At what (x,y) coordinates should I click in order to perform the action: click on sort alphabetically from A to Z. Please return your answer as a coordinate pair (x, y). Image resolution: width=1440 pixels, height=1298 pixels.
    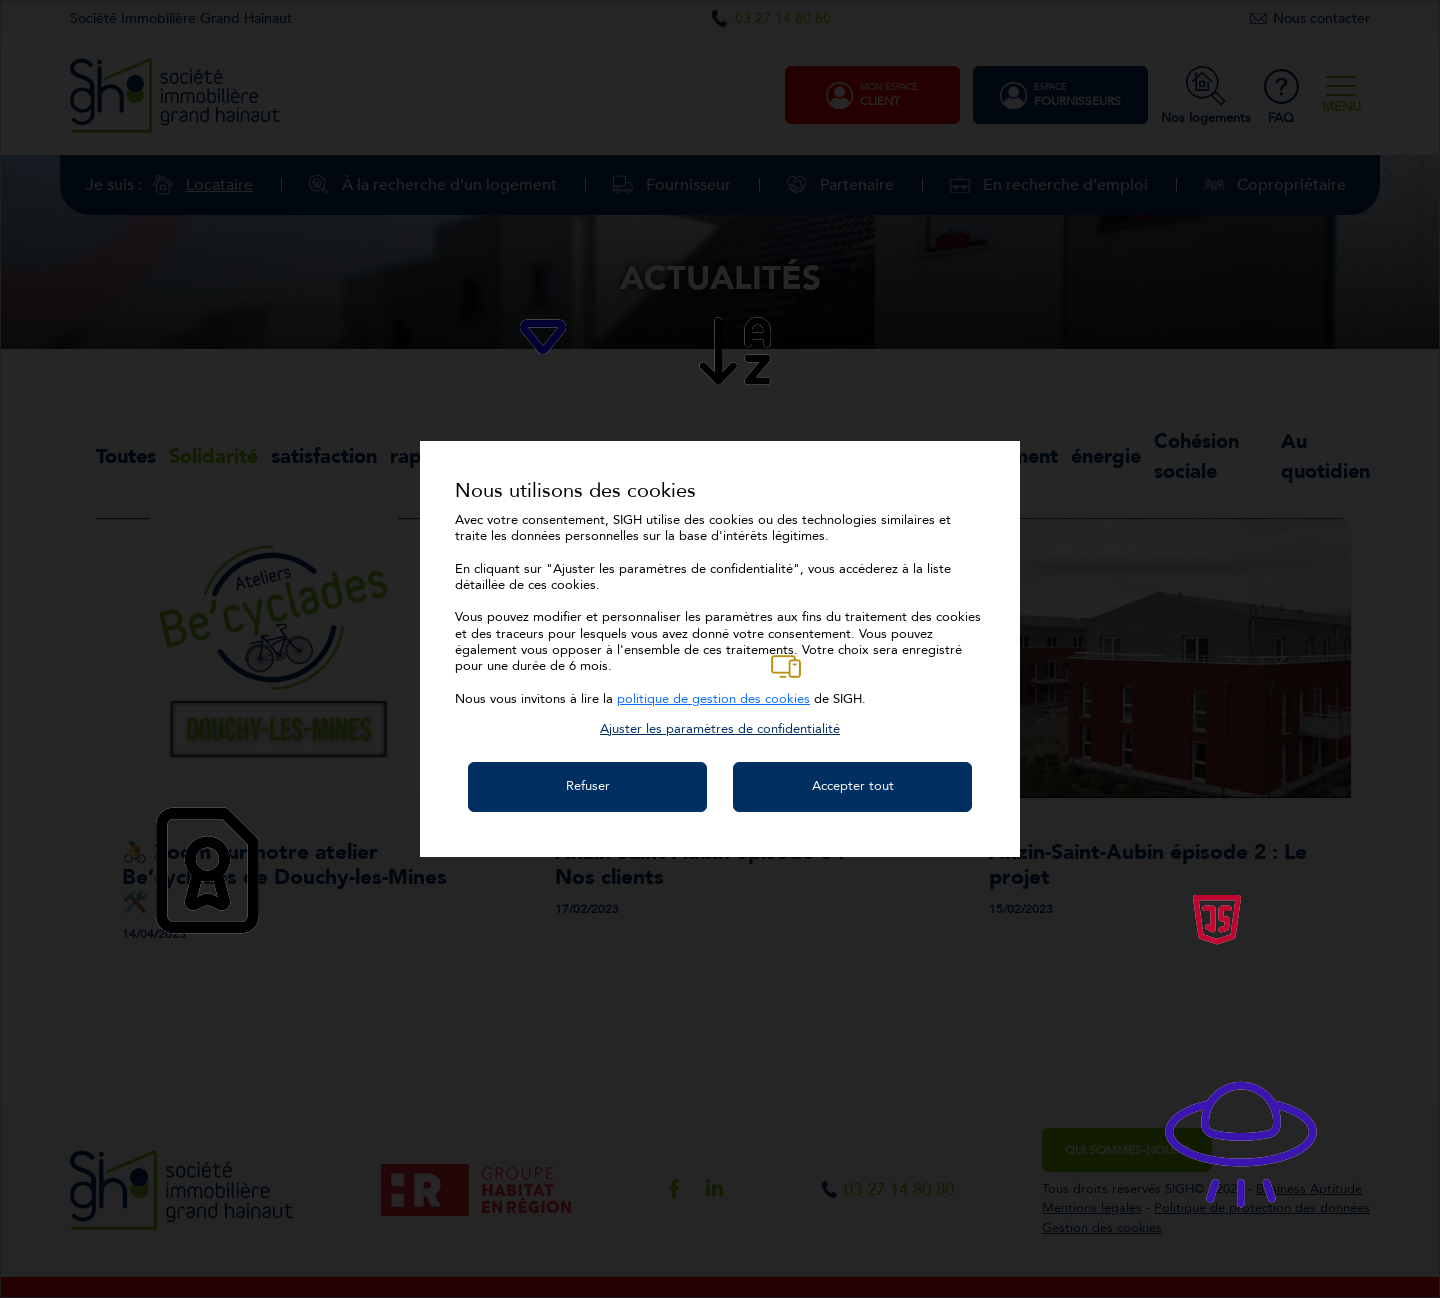
    Looking at the image, I should click on (737, 351).